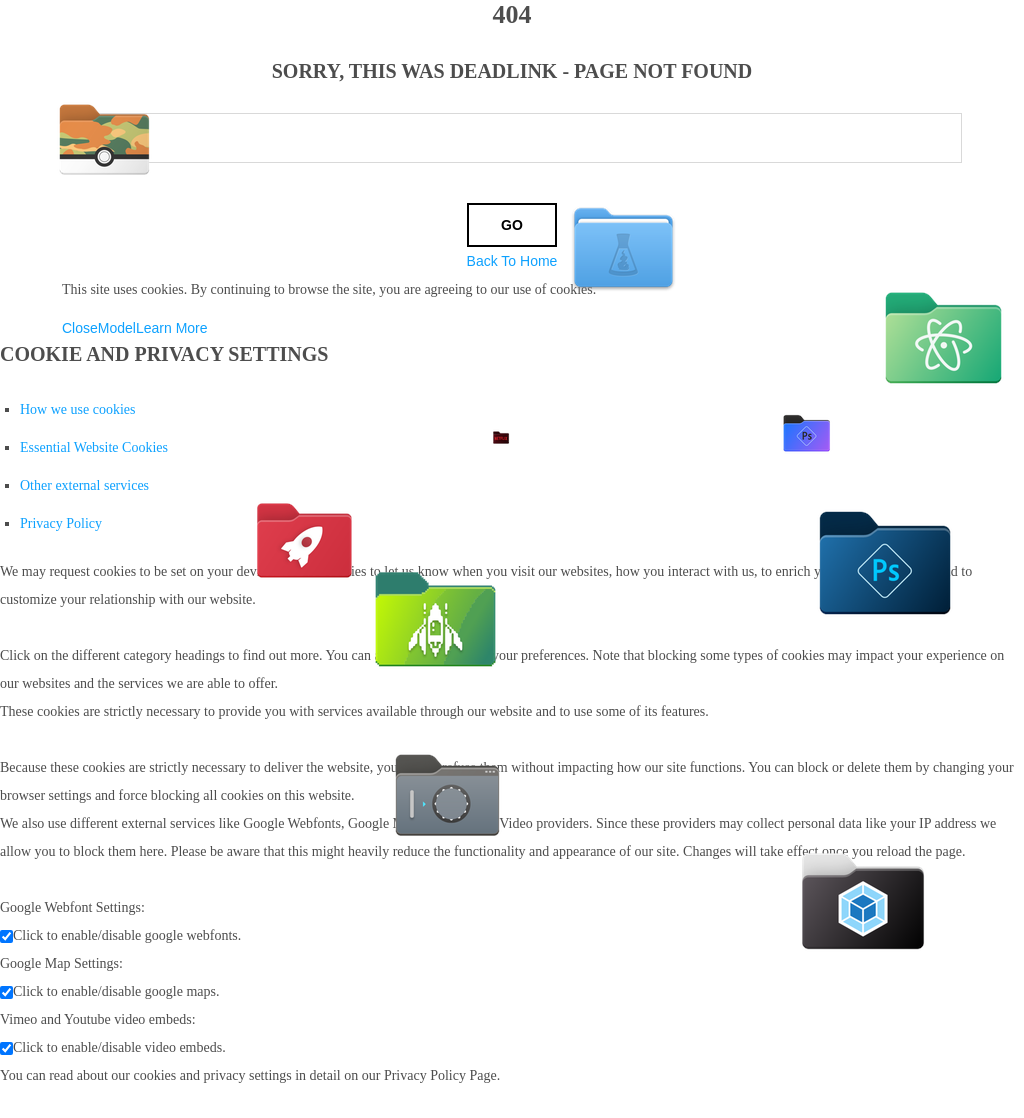 This screenshot has width=1024, height=1118. I want to click on open your GameJolt games folder, so click(435, 622).